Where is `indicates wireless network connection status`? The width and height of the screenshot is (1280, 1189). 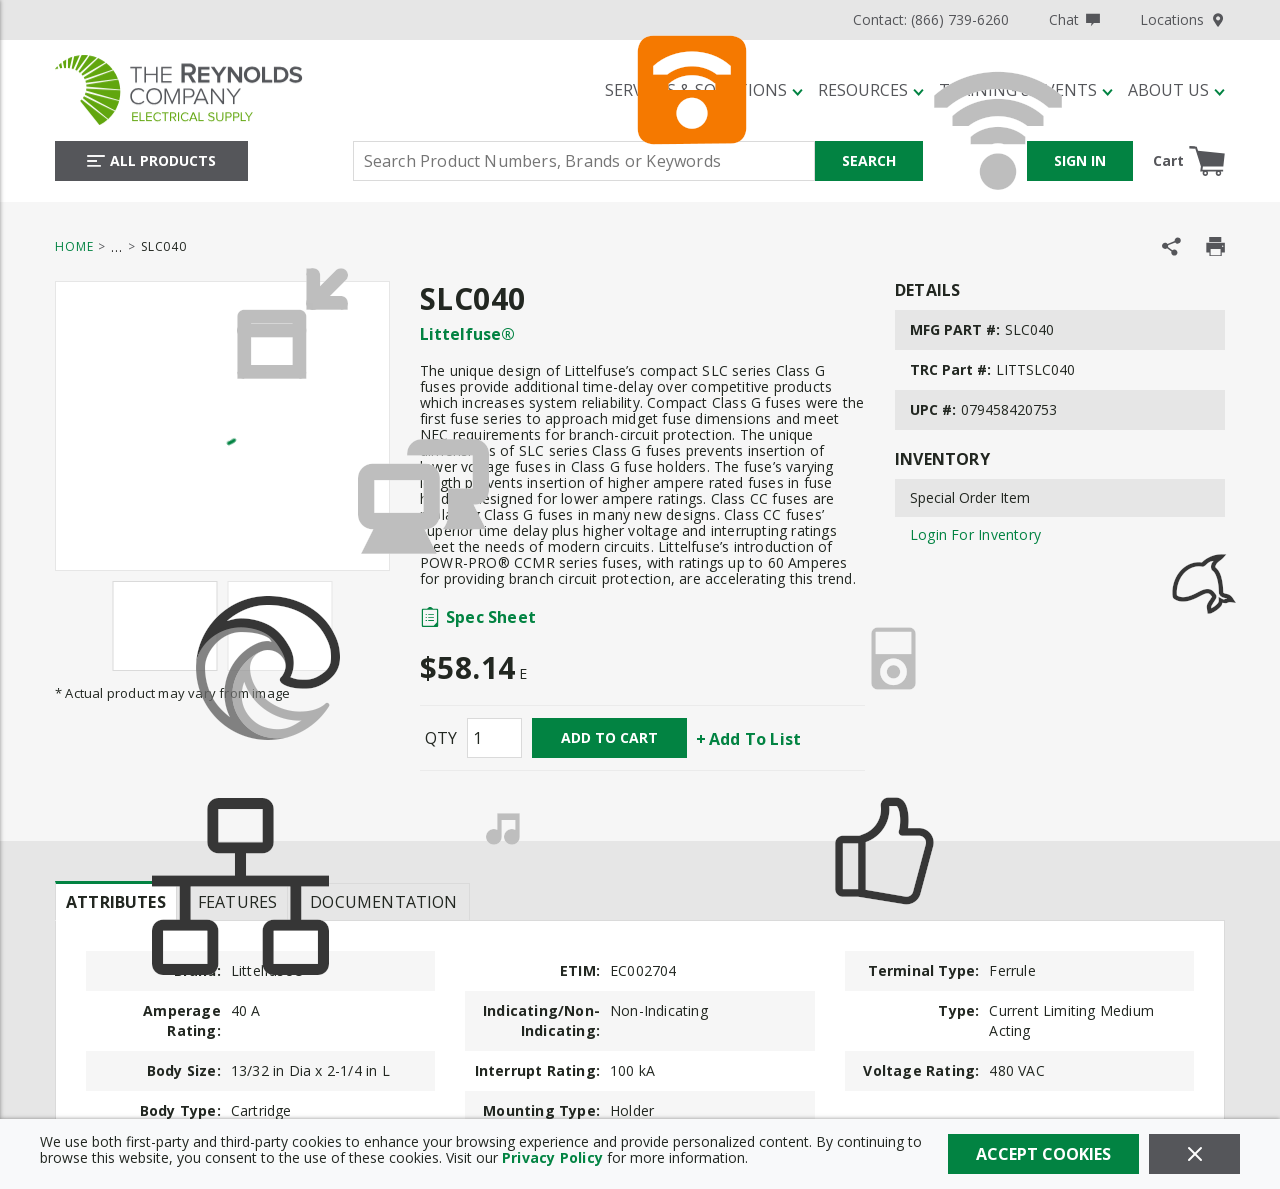 indicates wireless network connection status is located at coordinates (998, 126).